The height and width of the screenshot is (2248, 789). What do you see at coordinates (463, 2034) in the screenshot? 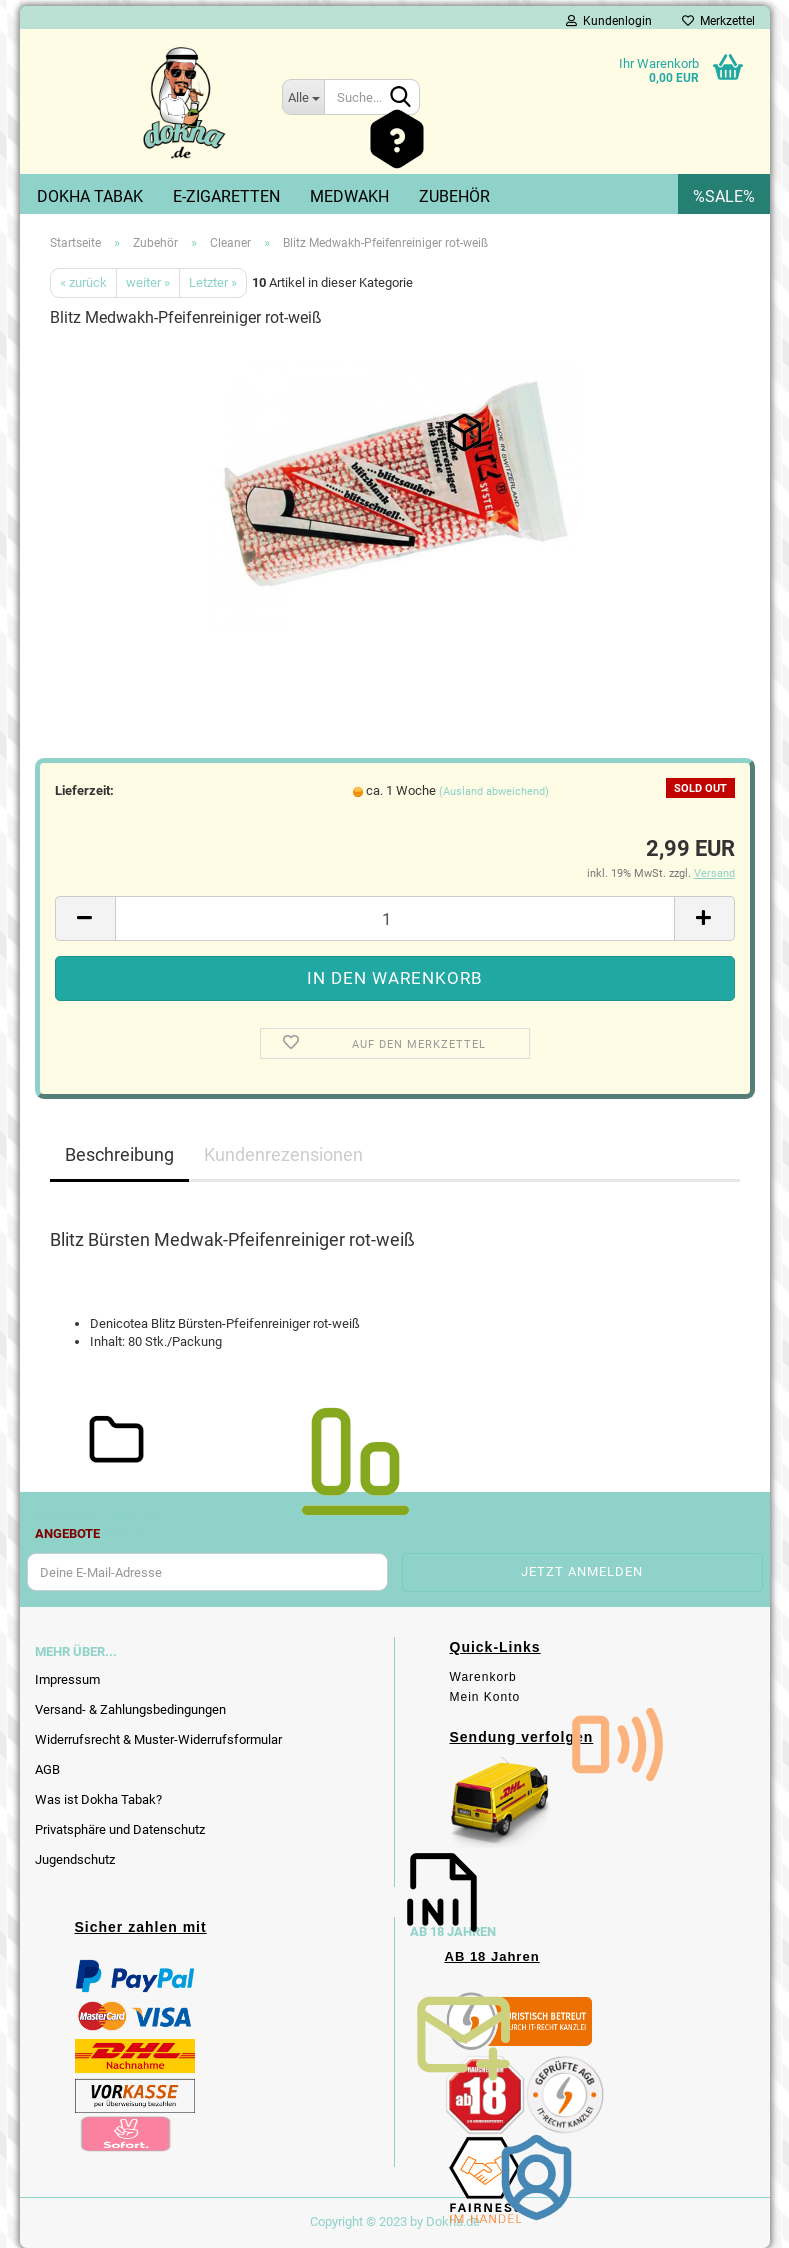
I see `compose a new email` at bounding box center [463, 2034].